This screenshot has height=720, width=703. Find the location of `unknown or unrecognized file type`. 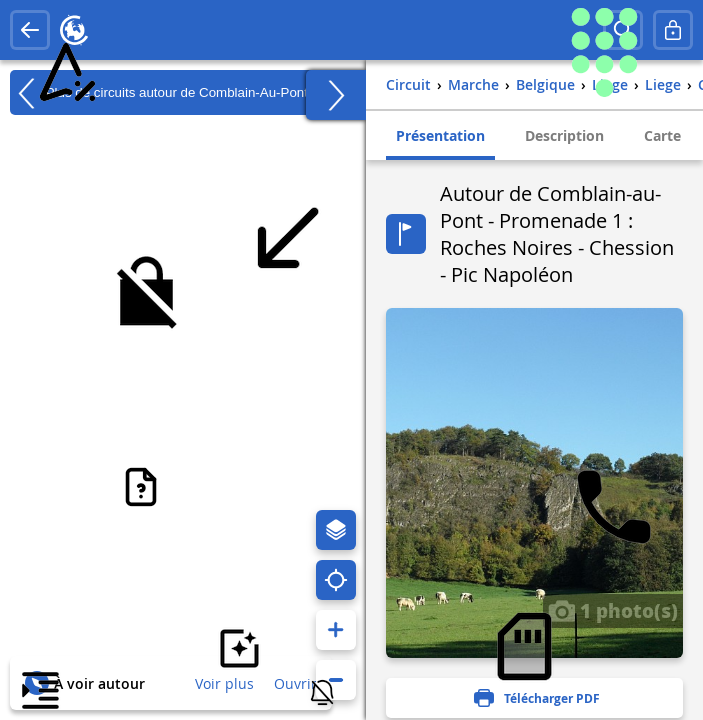

unknown or unrecognized file type is located at coordinates (141, 487).